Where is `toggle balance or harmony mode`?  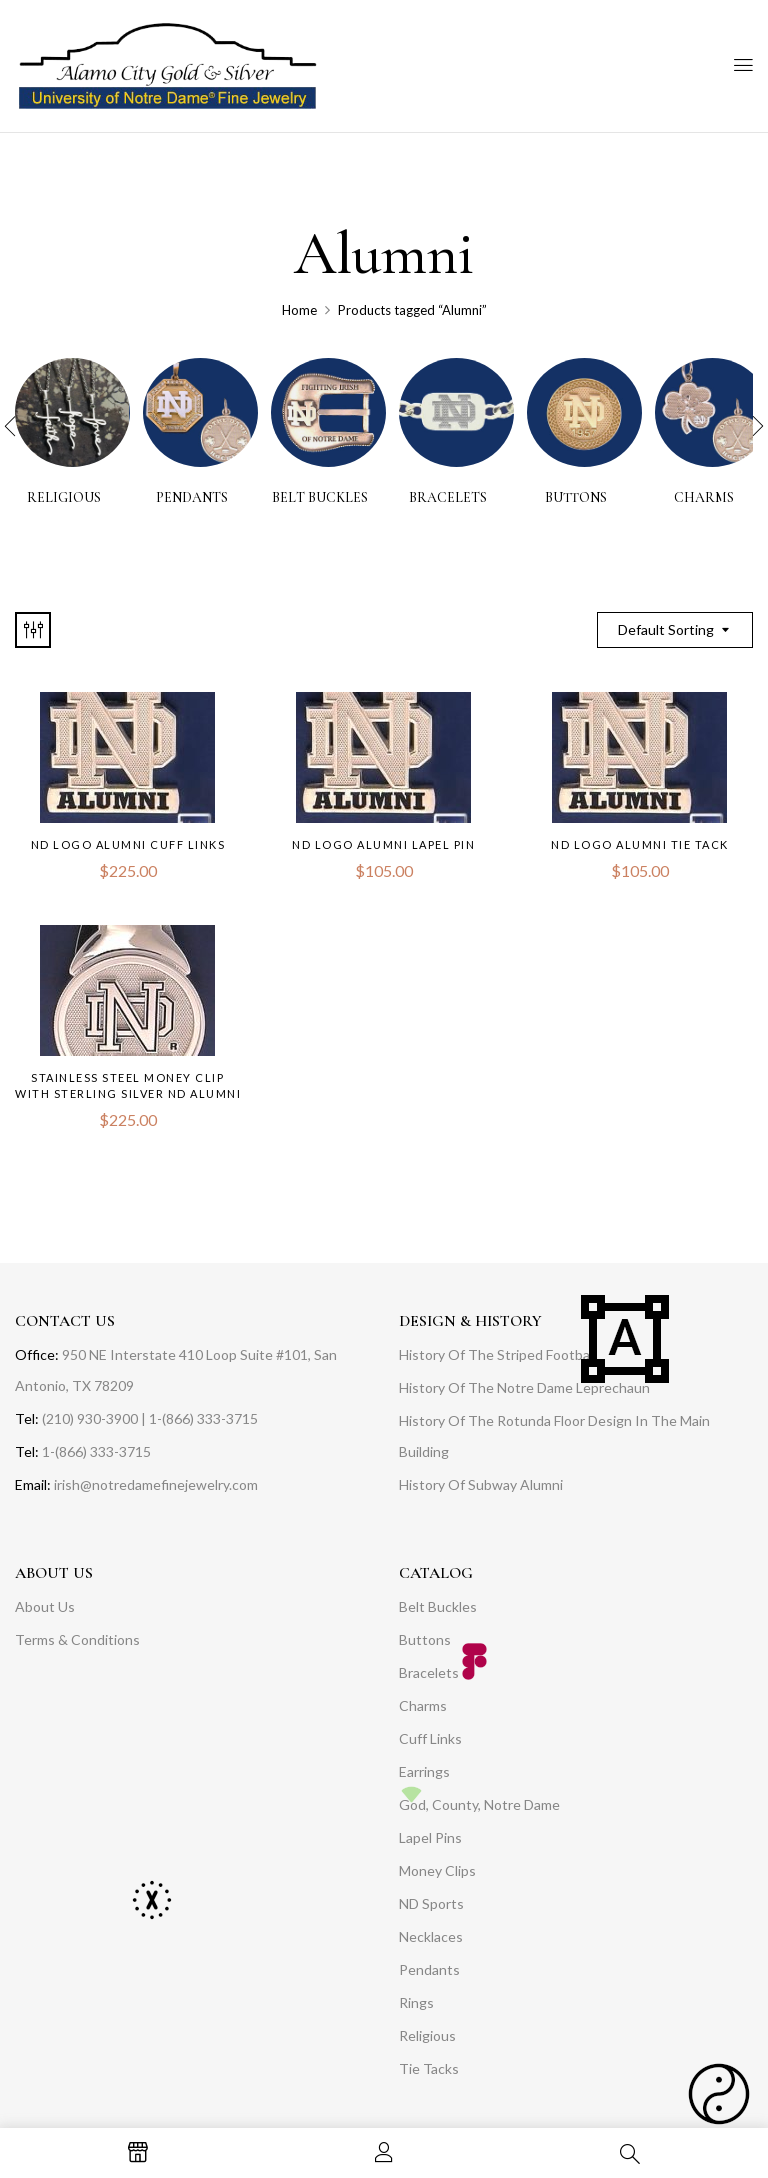 toggle balance or harmony mode is located at coordinates (719, 2094).